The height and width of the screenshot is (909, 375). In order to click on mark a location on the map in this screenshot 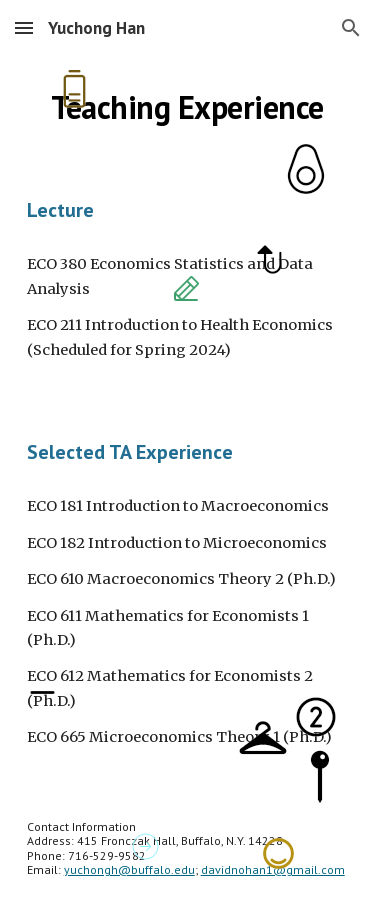, I will do `click(320, 777)`.